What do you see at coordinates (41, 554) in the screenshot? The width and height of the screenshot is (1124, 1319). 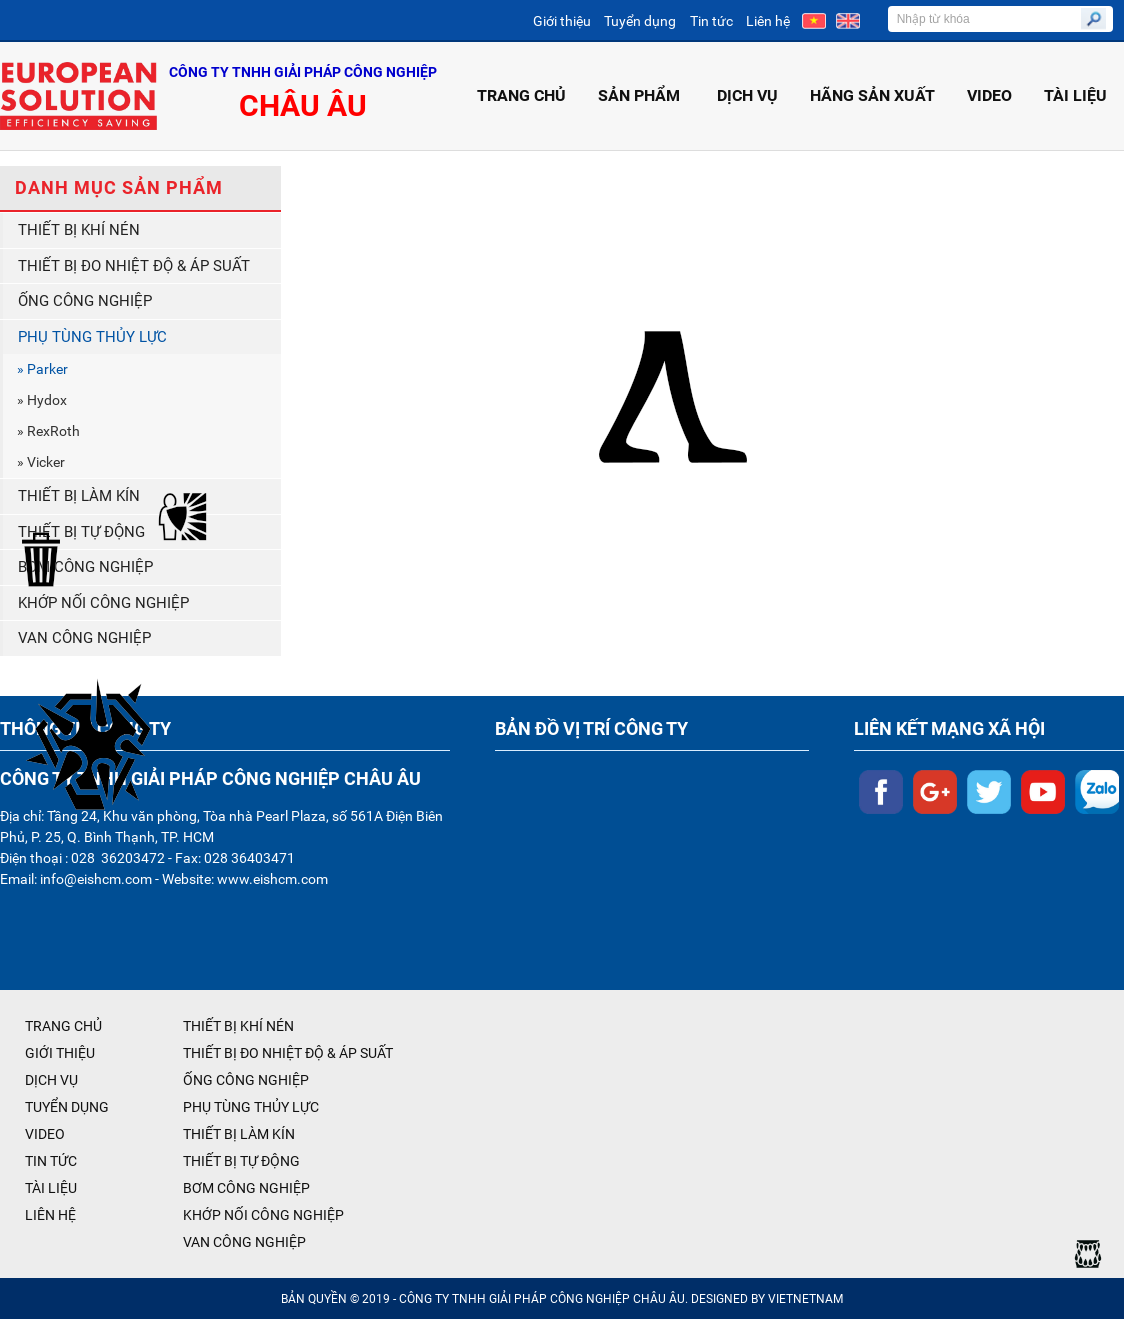 I see `delete selected item` at bounding box center [41, 554].